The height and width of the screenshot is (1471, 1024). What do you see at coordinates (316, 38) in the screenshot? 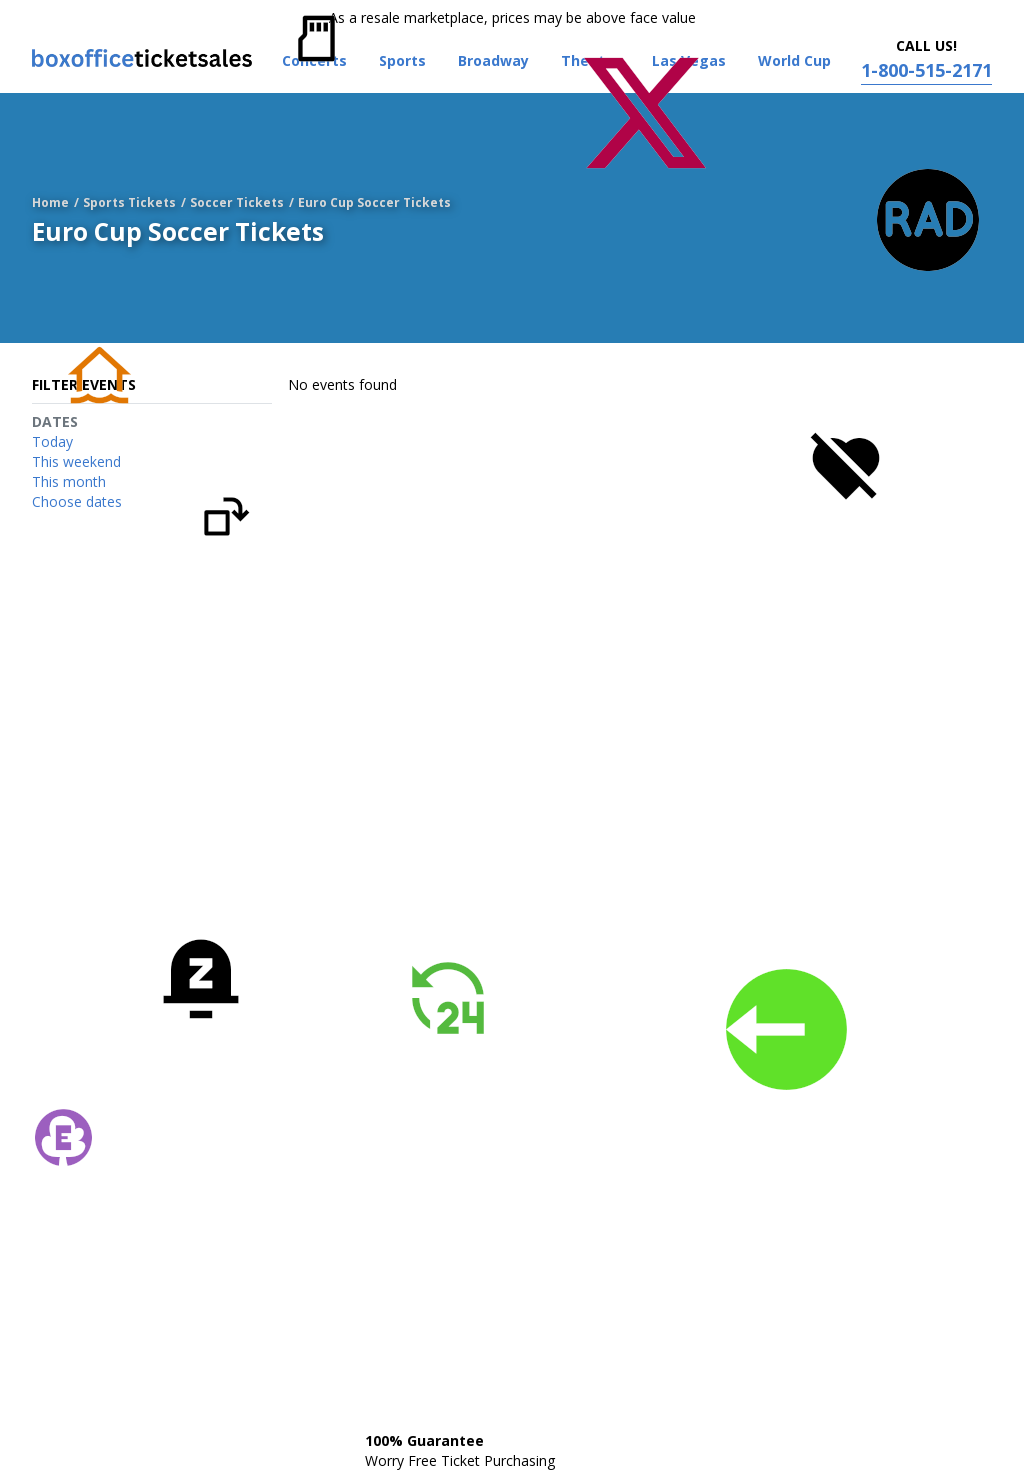
I see `access mini sd card storage` at bounding box center [316, 38].